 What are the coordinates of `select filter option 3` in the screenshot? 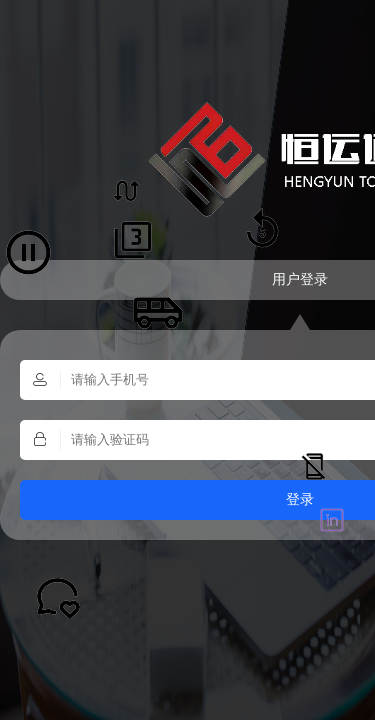 It's located at (133, 240).